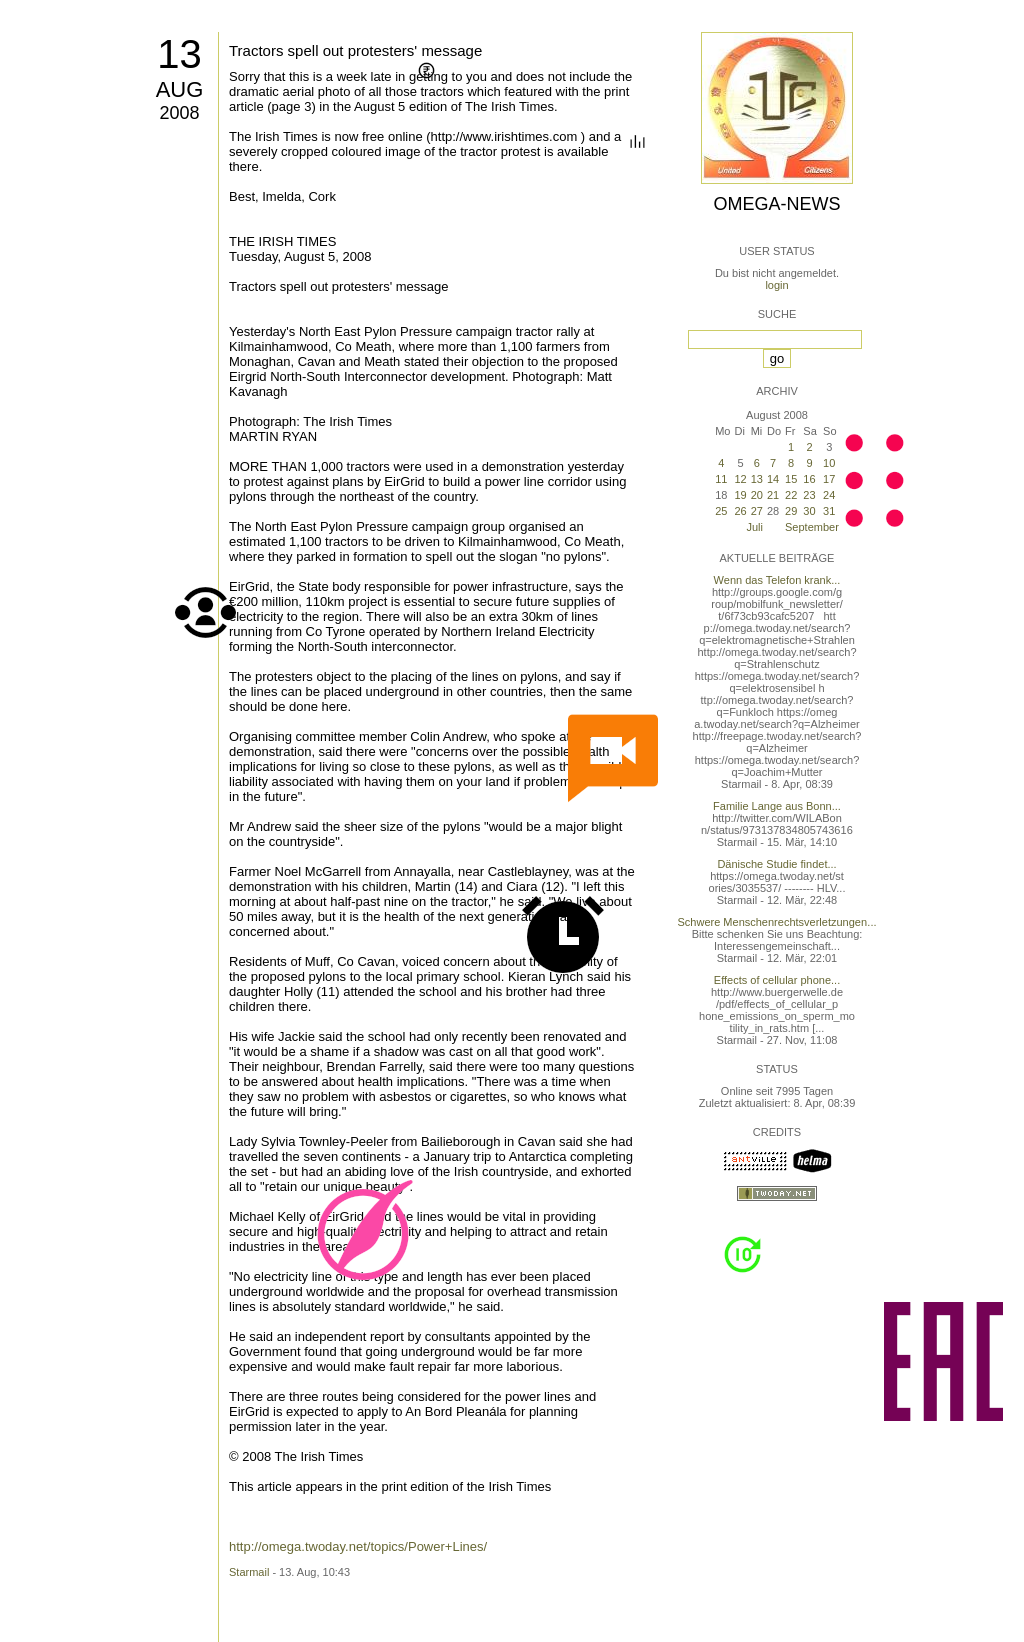 The height and width of the screenshot is (1642, 1024). What do you see at coordinates (637, 141) in the screenshot?
I see `audio equalizer or sound level visualization` at bounding box center [637, 141].